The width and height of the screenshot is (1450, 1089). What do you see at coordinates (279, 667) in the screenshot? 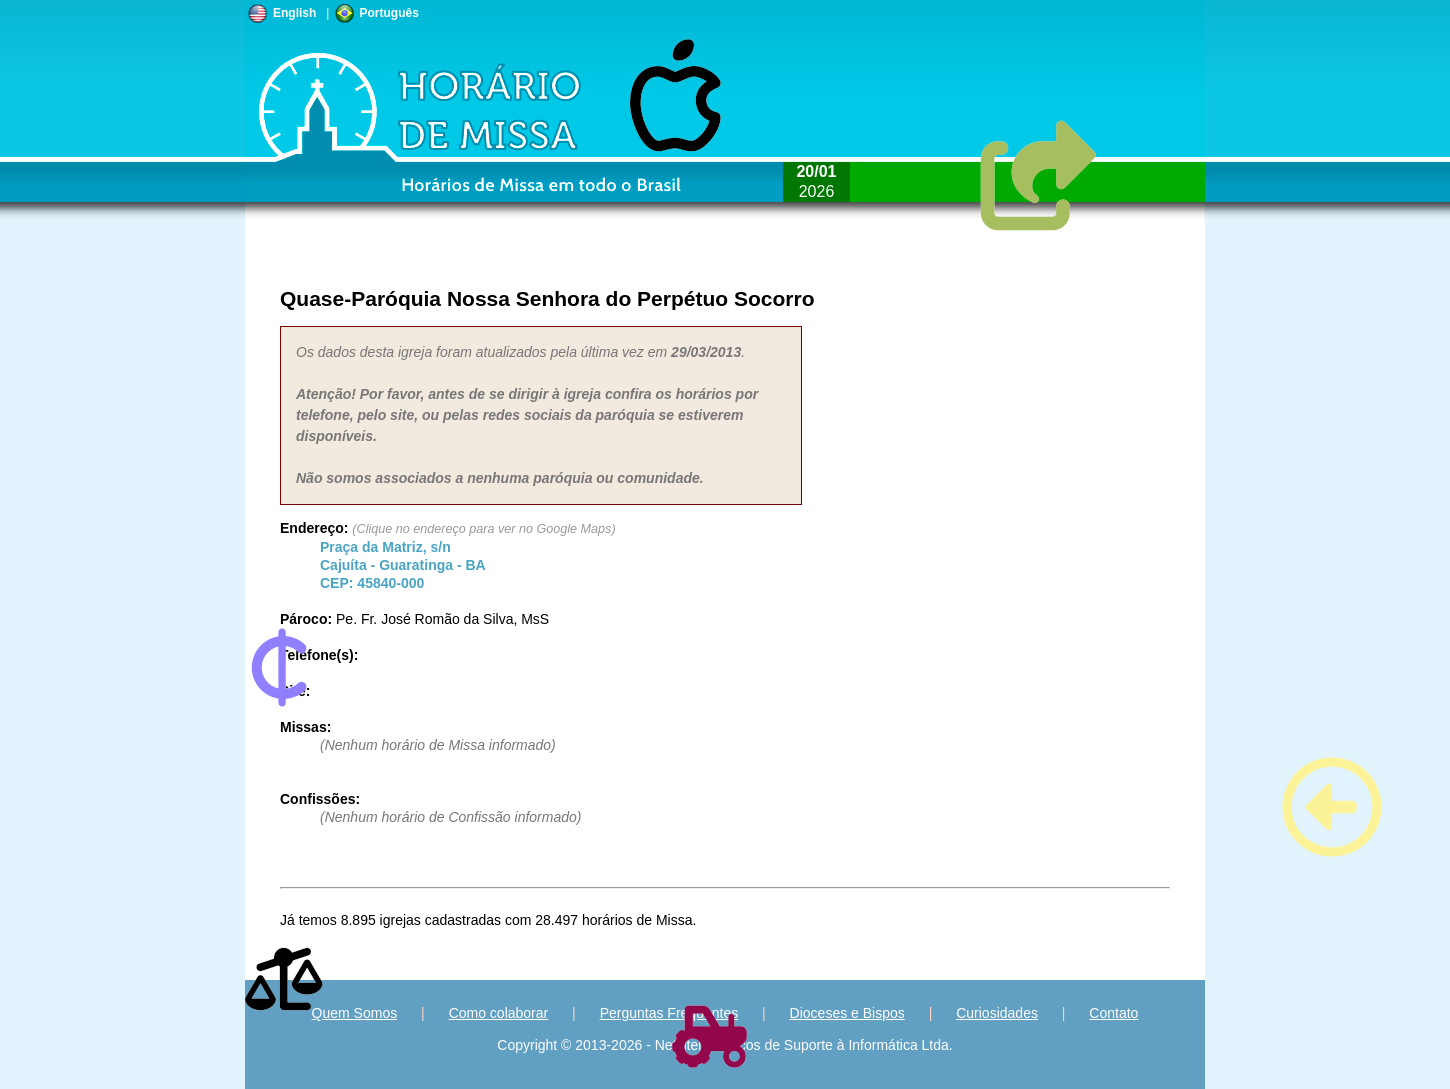
I see `indicates Ghanaian cedi currency` at bounding box center [279, 667].